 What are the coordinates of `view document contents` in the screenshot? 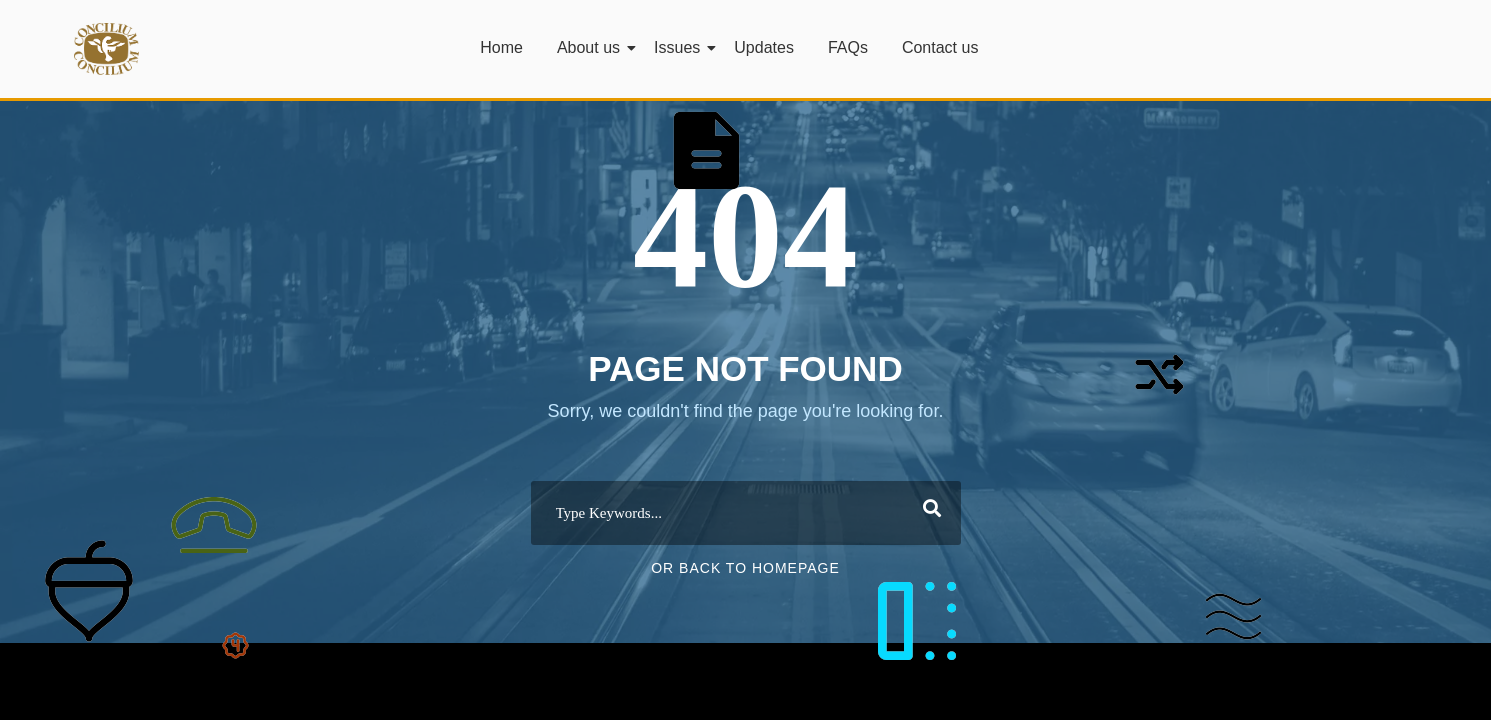 It's located at (706, 150).